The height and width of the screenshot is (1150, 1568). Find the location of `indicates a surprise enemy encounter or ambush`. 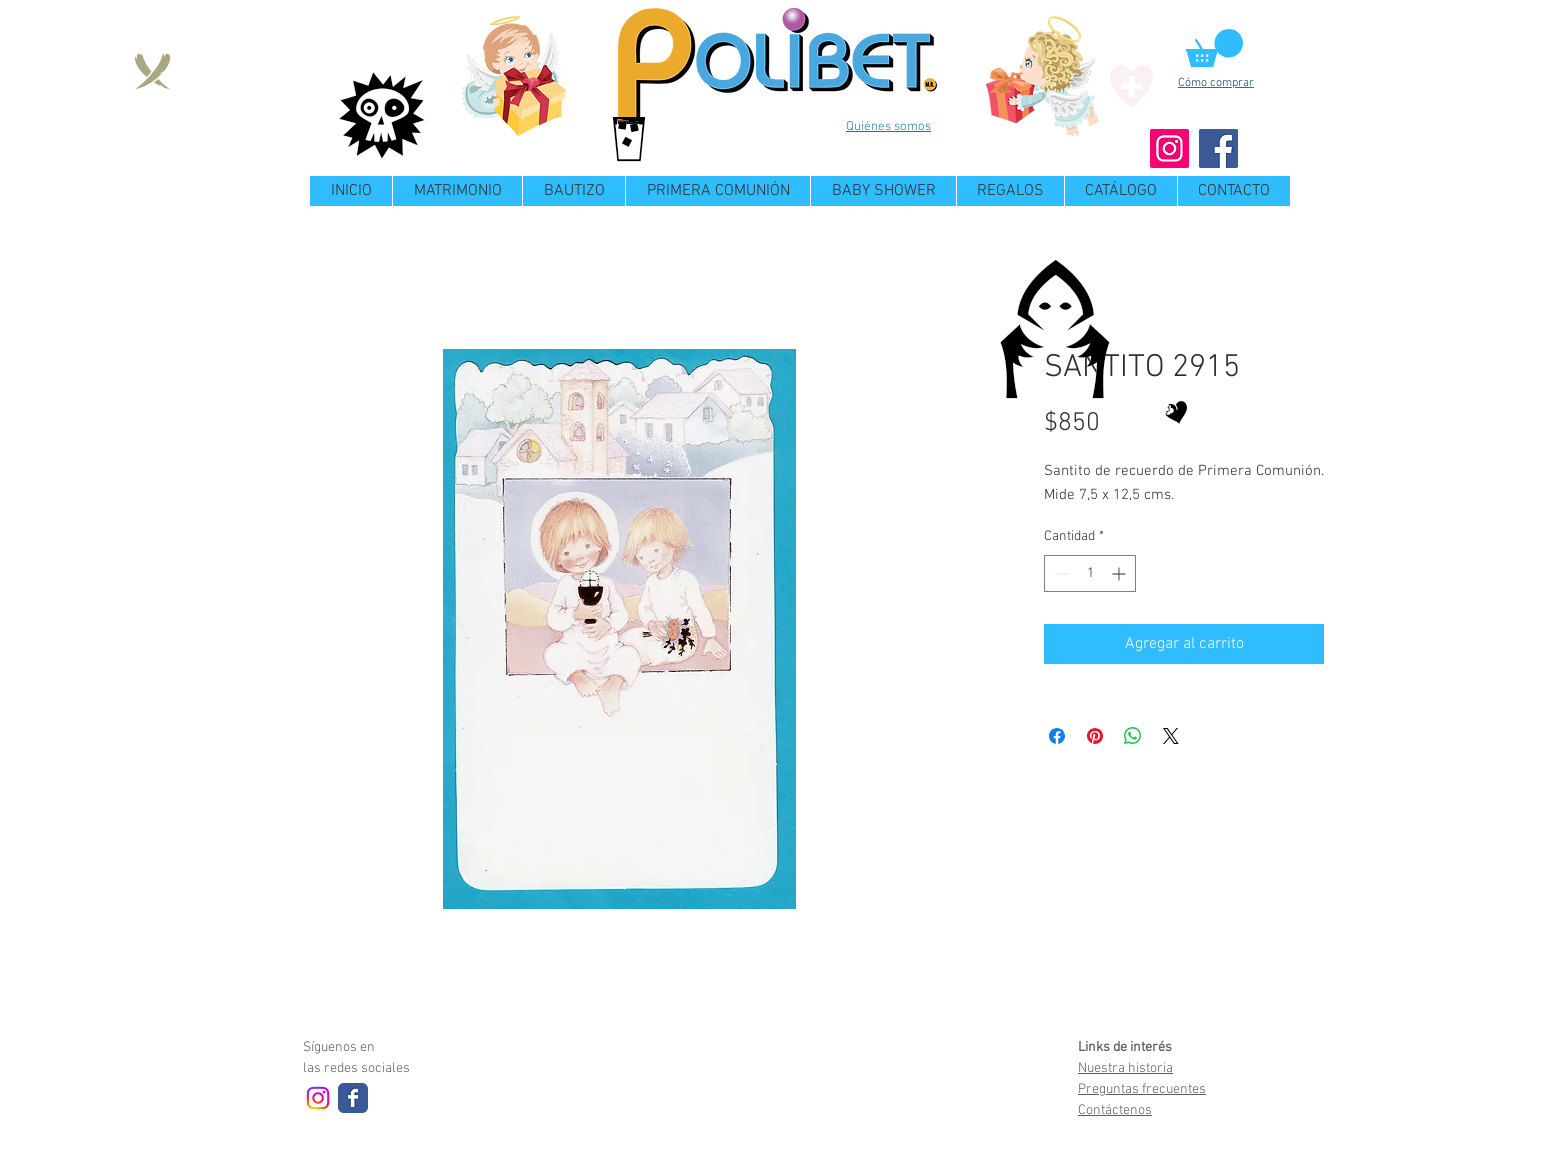

indicates a surprise enemy encounter or ambush is located at coordinates (382, 115).